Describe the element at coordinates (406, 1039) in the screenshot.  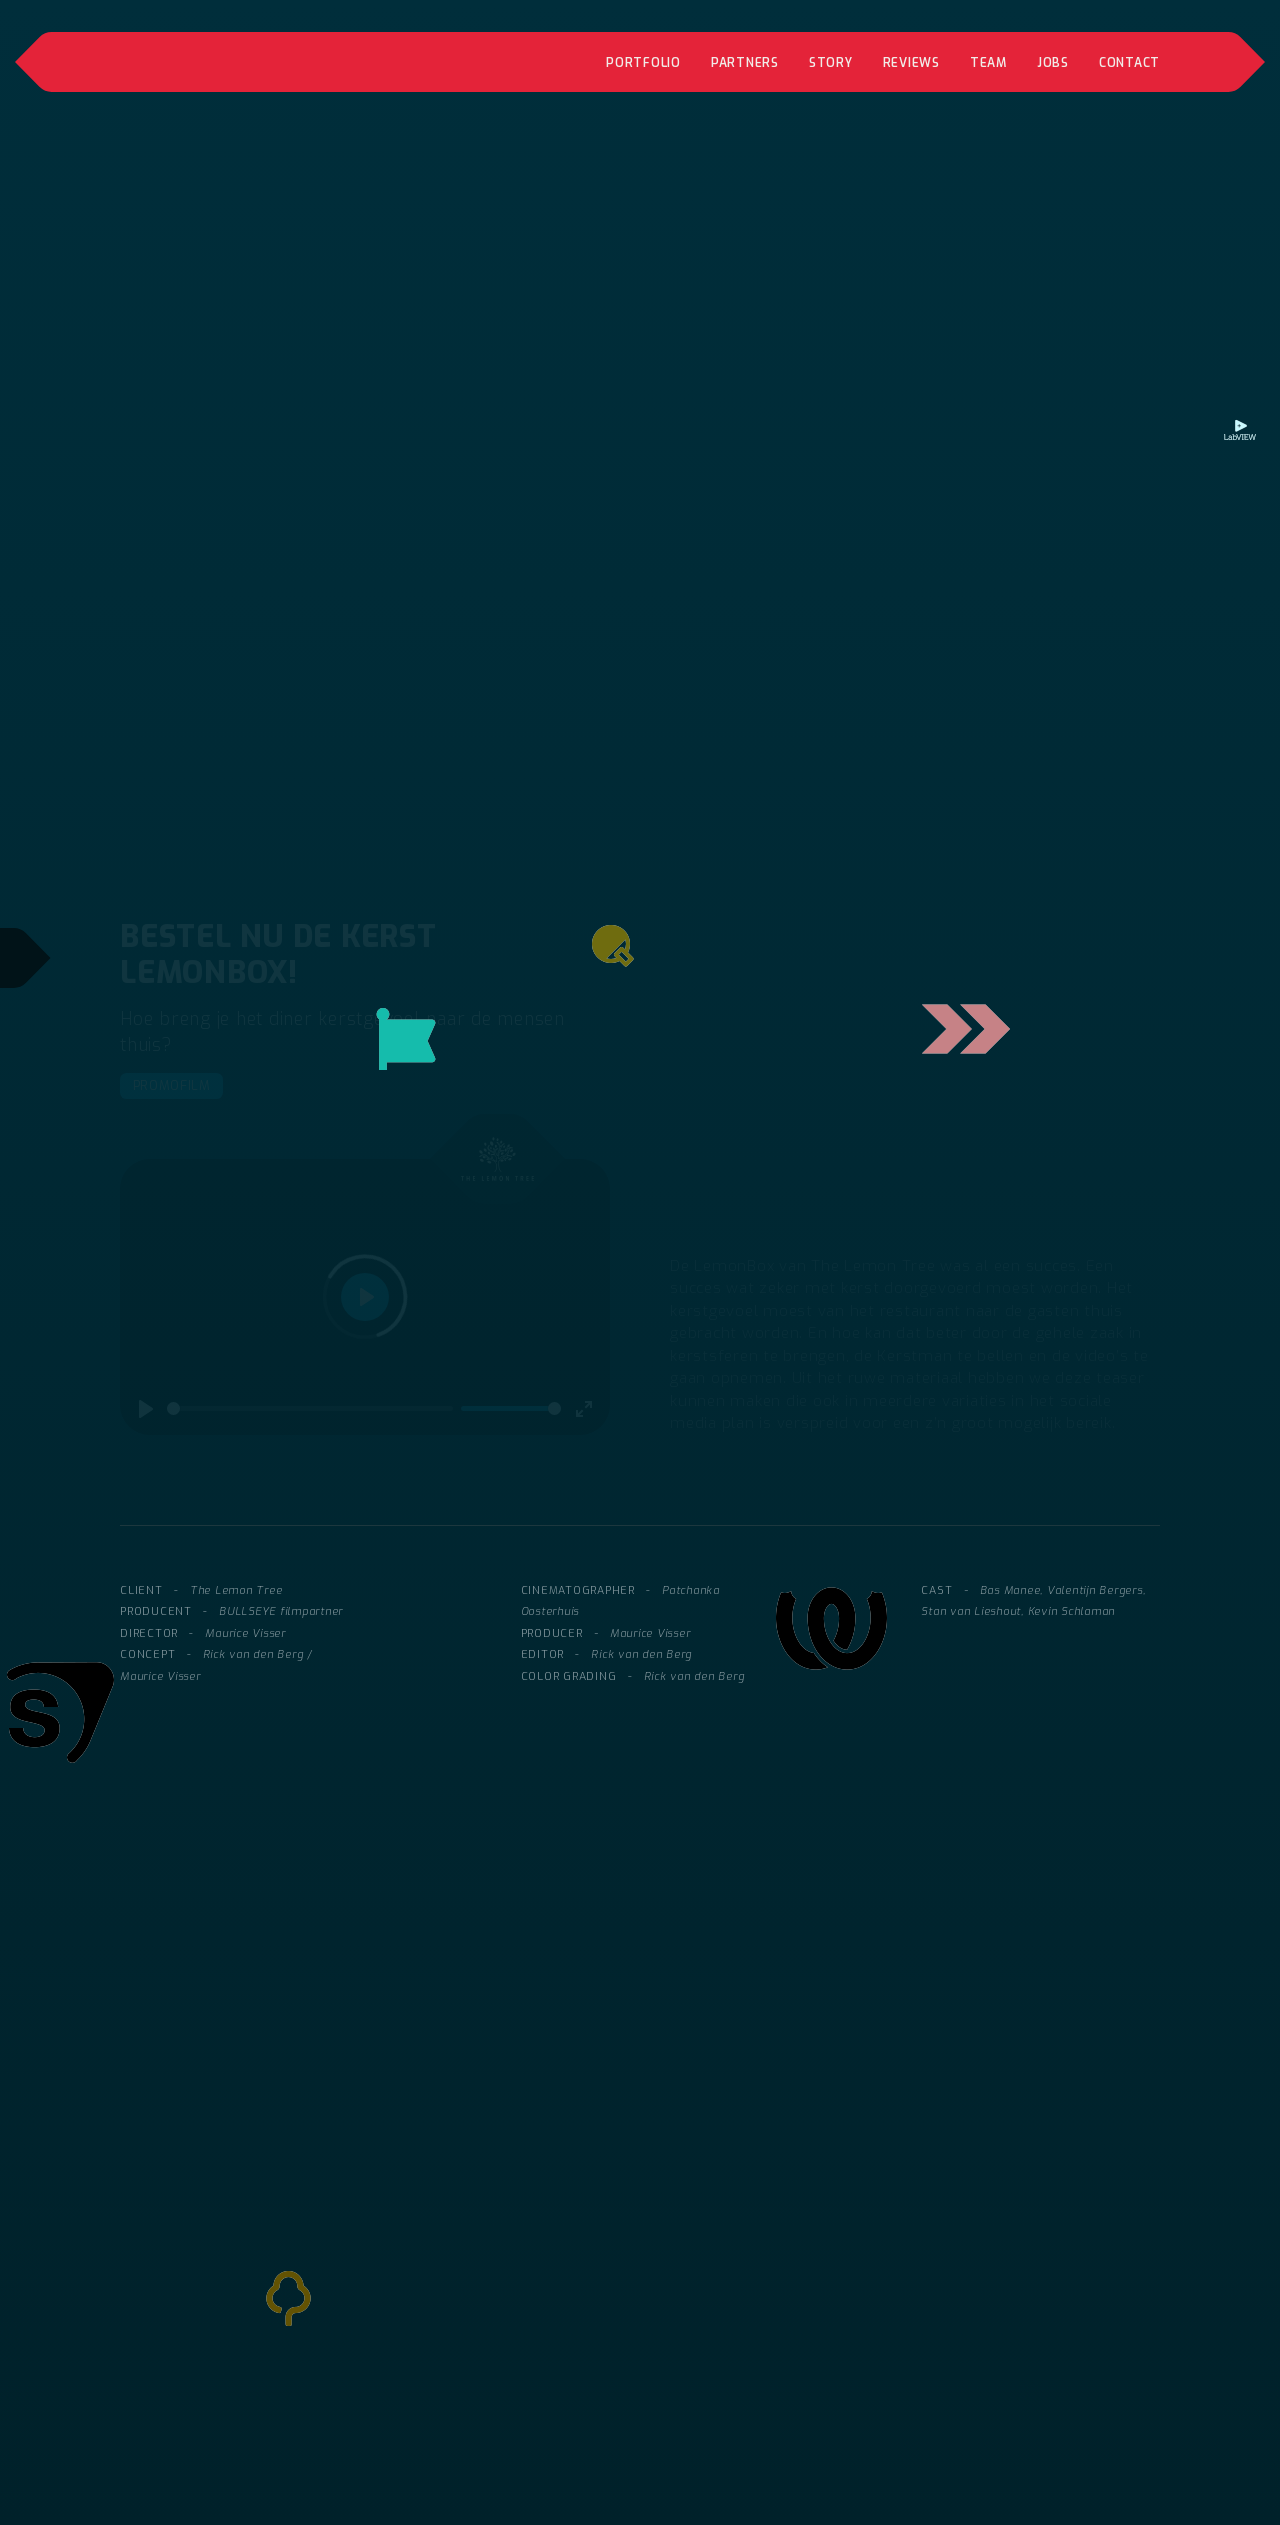
I see `font awesome brand logo` at that location.